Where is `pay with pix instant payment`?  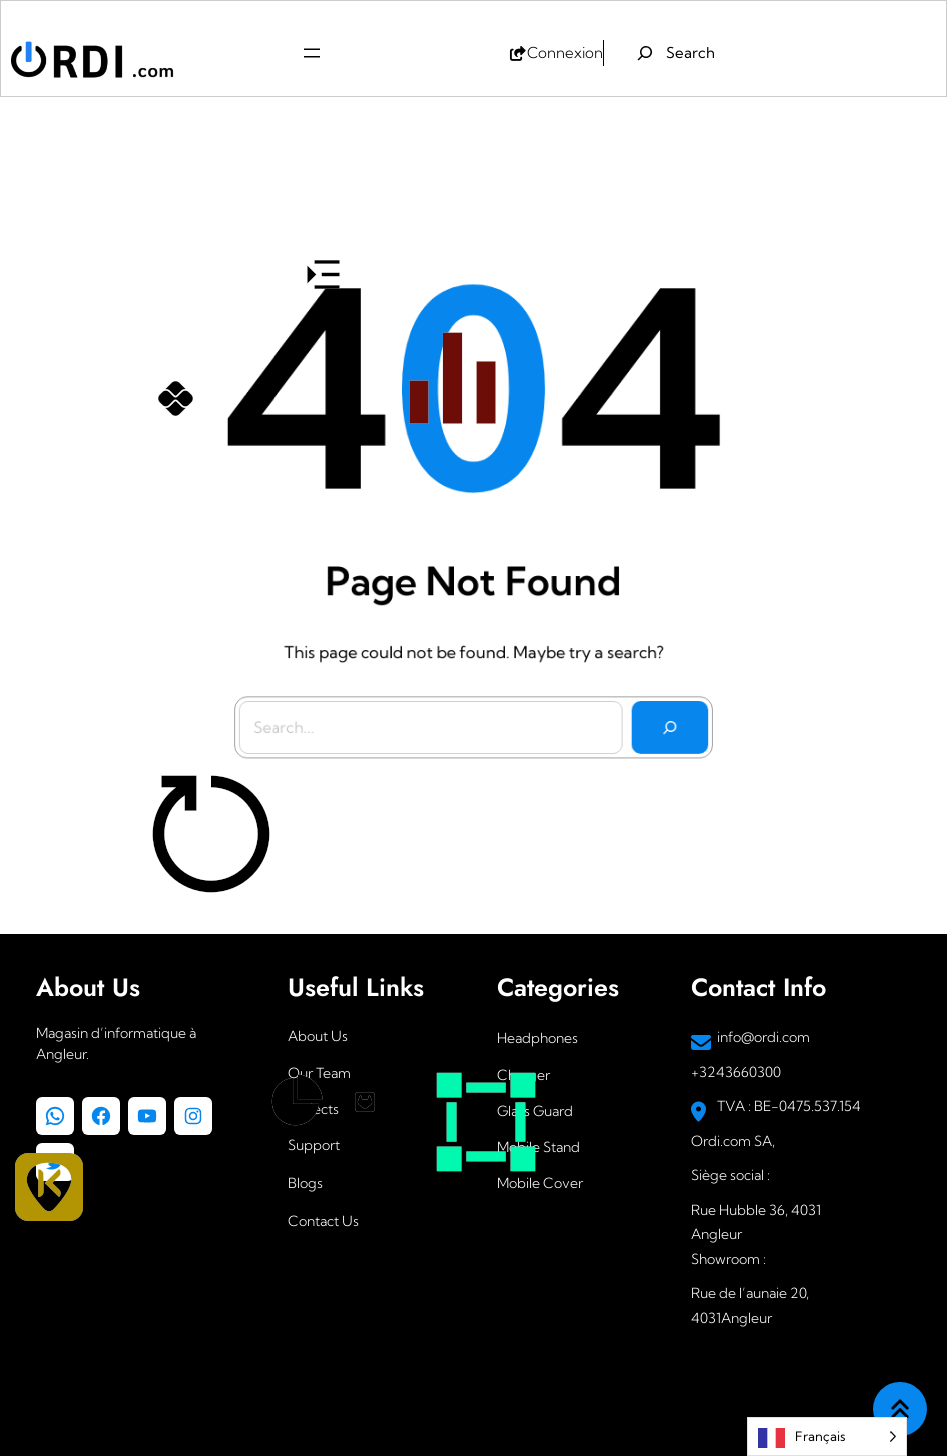
pay with pix instant payment is located at coordinates (175, 398).